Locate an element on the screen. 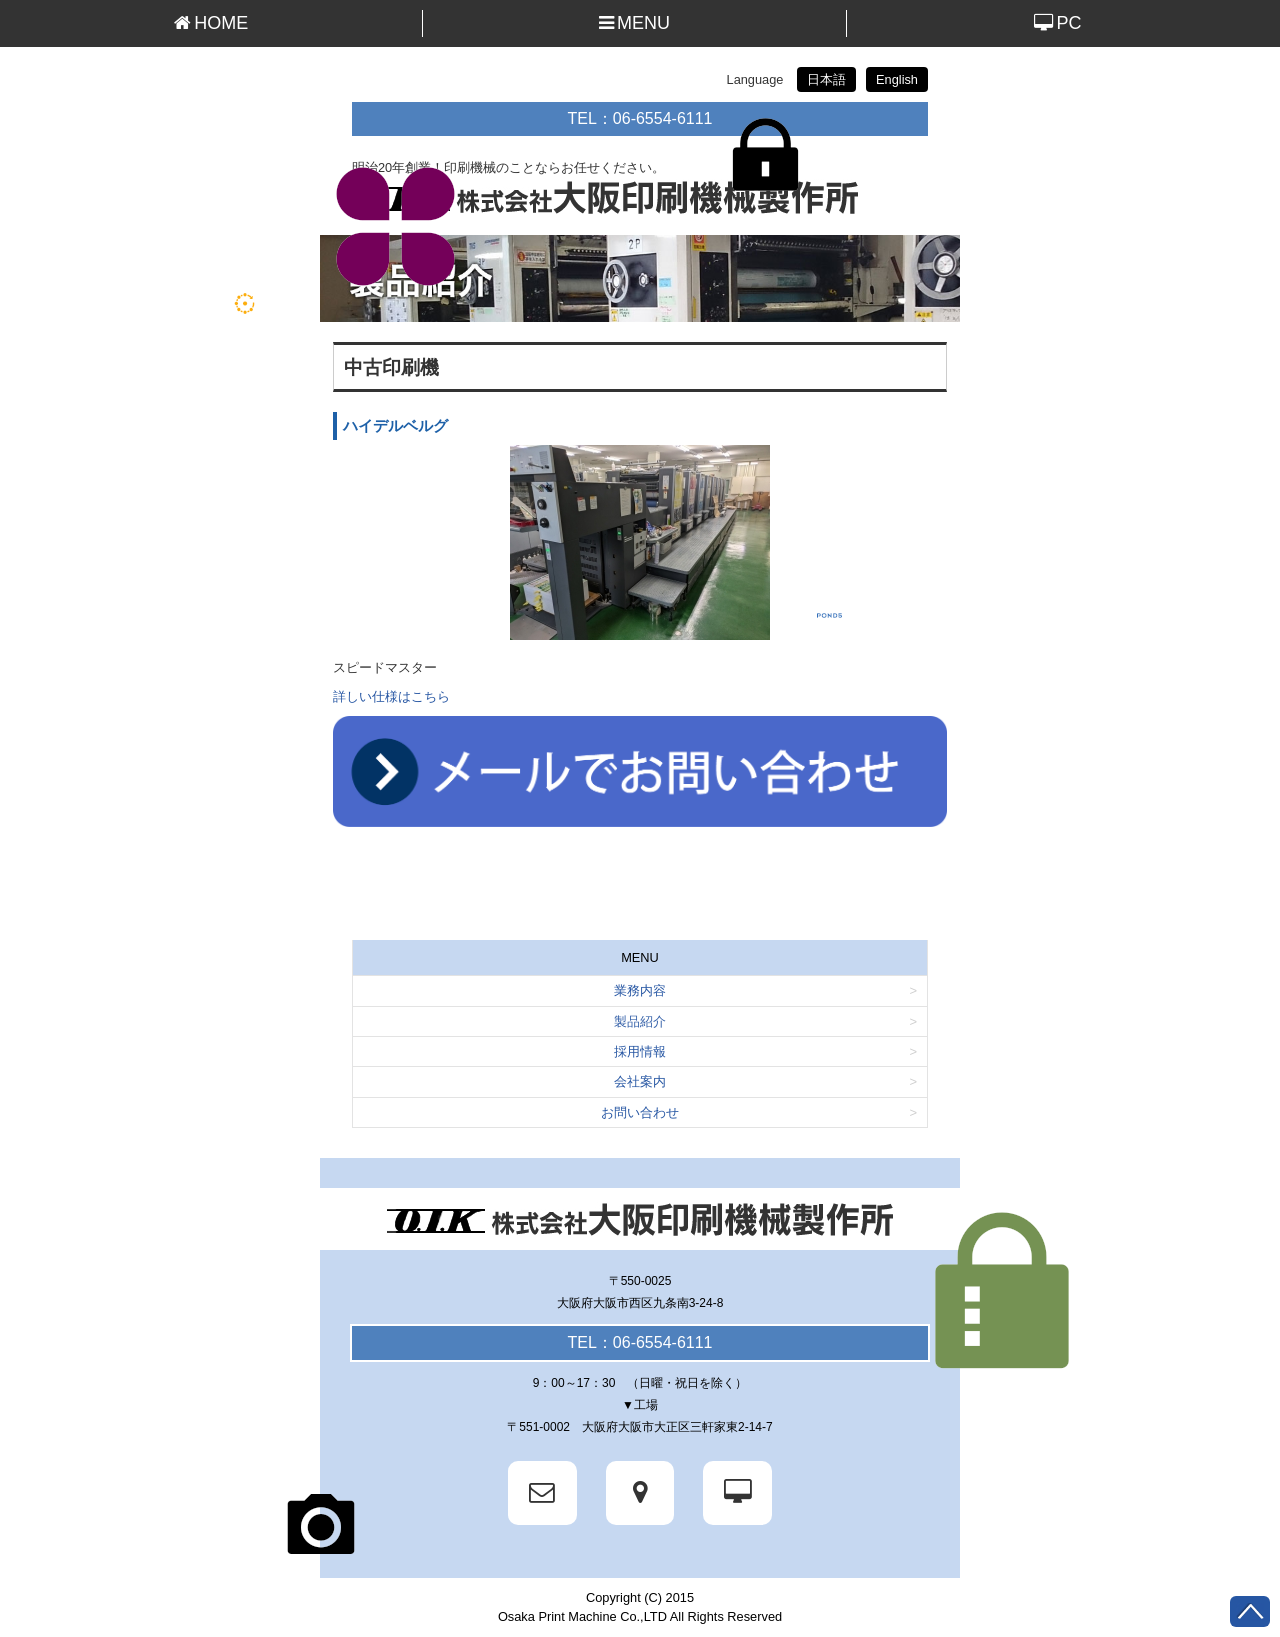 The width and height of the screenshot is (1280, 1637). take a photo is located at coordinates (321, 1524).